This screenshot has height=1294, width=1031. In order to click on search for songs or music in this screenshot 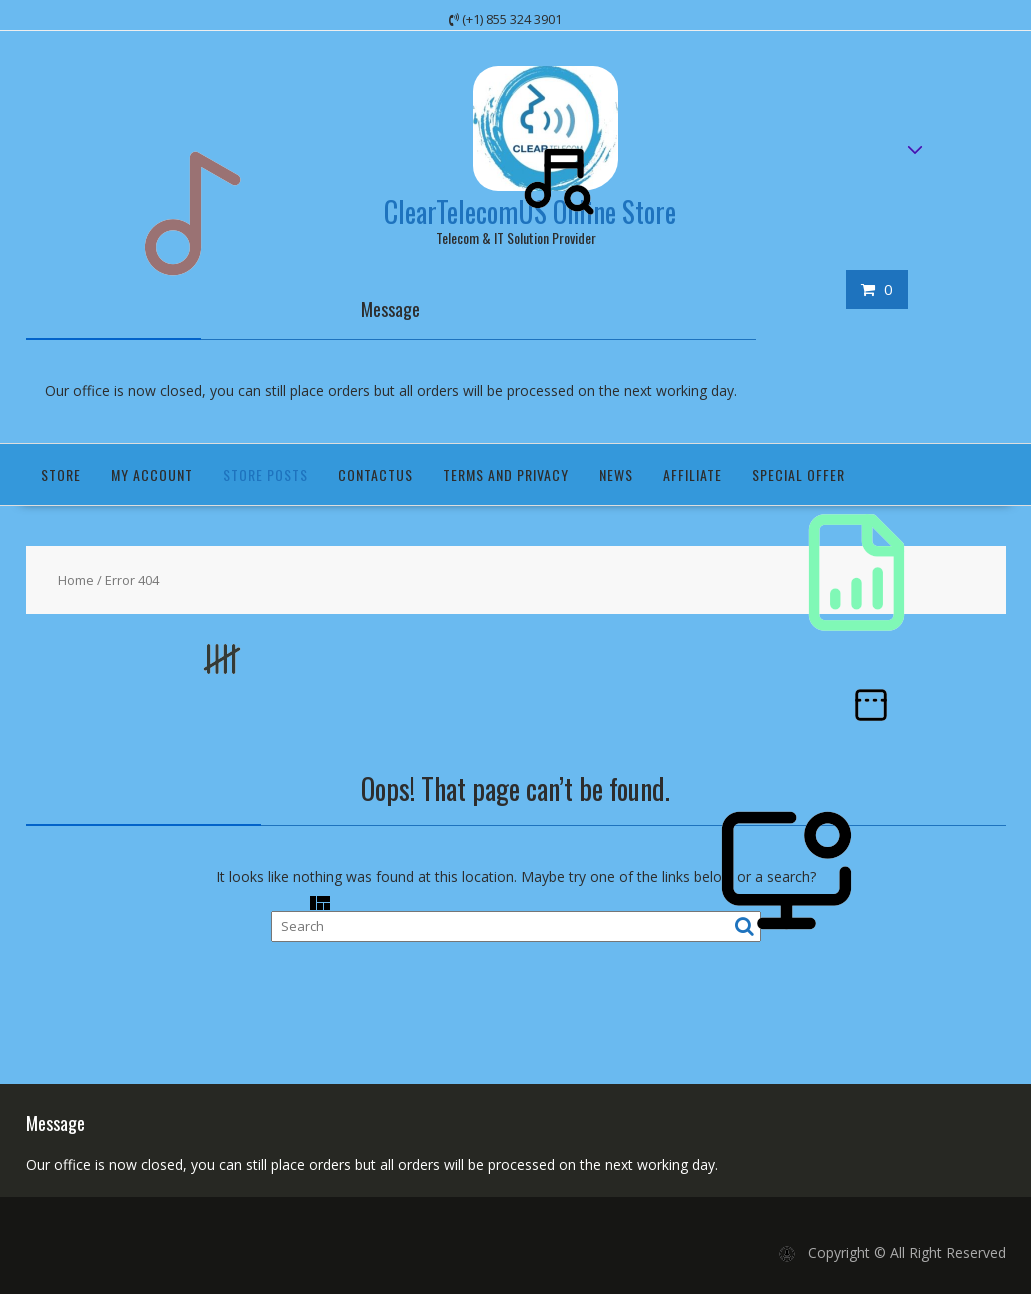, I will do `click(557, 178)`.